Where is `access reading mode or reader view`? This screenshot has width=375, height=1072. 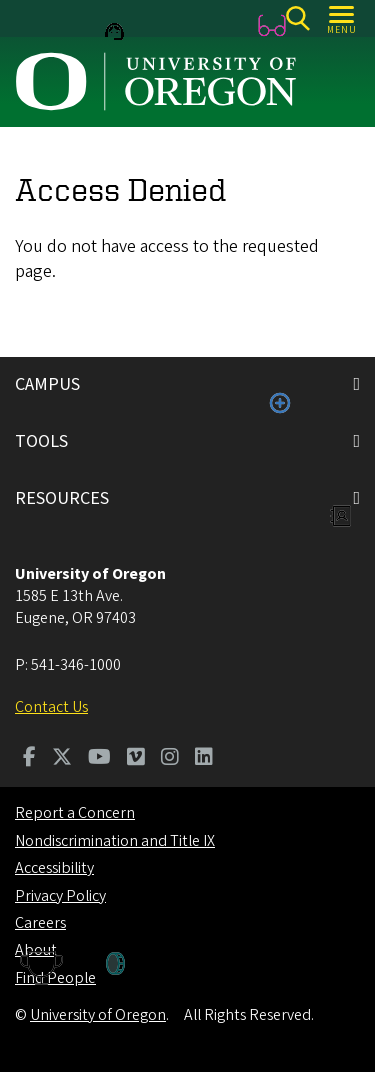
access reading mode or reader view is located at coordinates (272, 26).